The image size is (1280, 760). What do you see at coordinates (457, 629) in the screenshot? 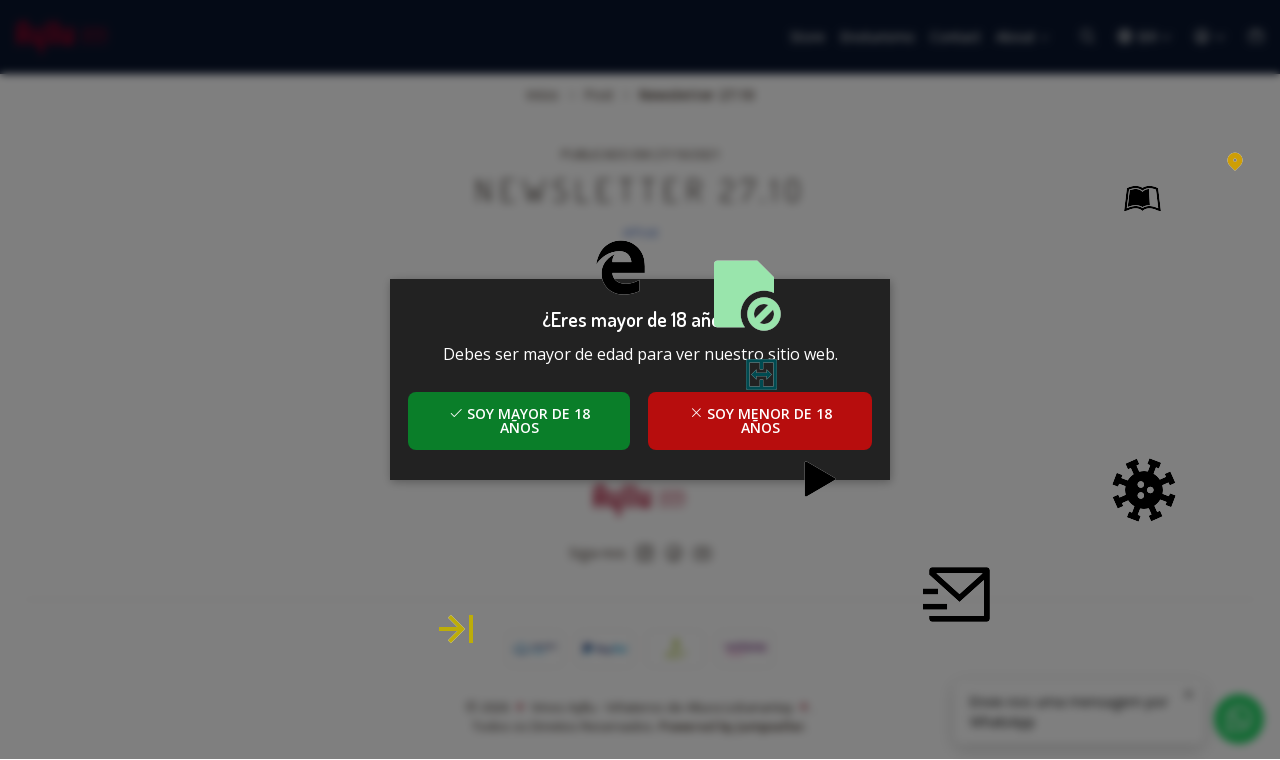
I see `collapse panel to the right` at bounding box center [457, 629].